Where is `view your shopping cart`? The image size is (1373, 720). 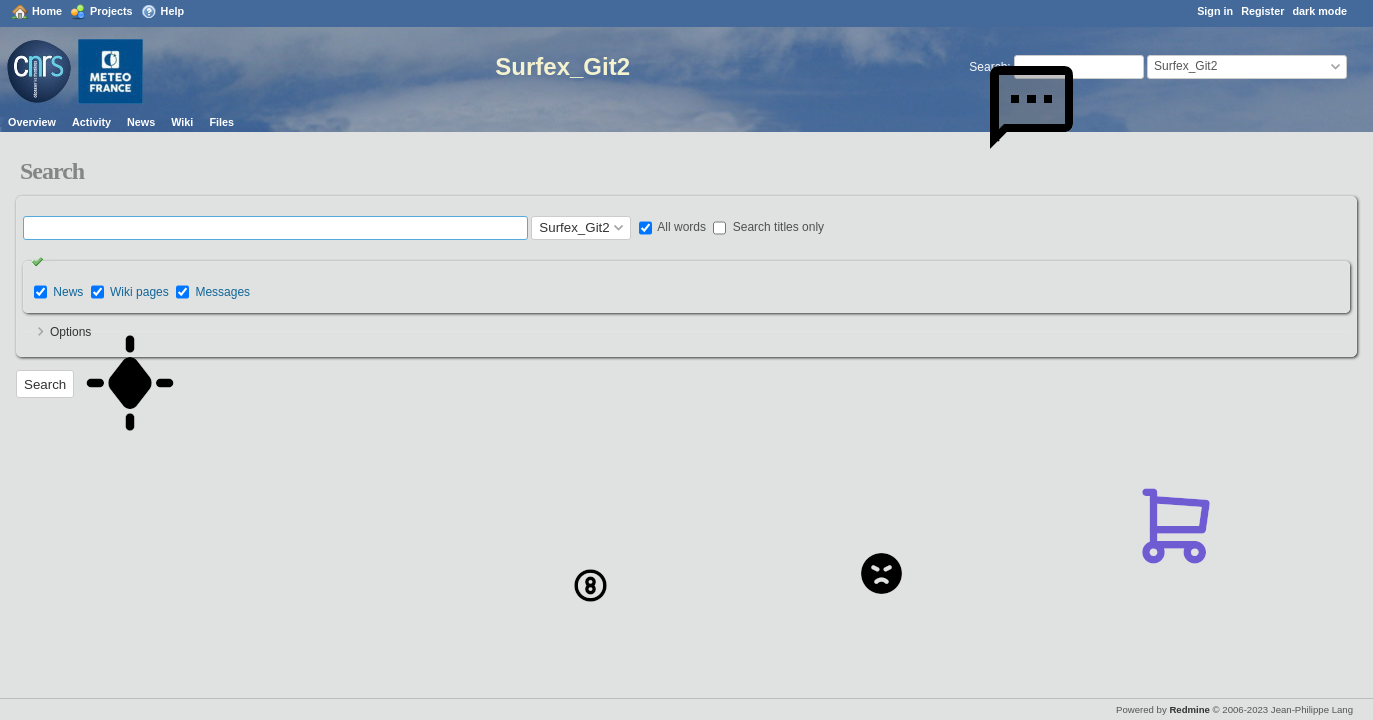
view your shopping cart is located at coordinates (1176, 526).